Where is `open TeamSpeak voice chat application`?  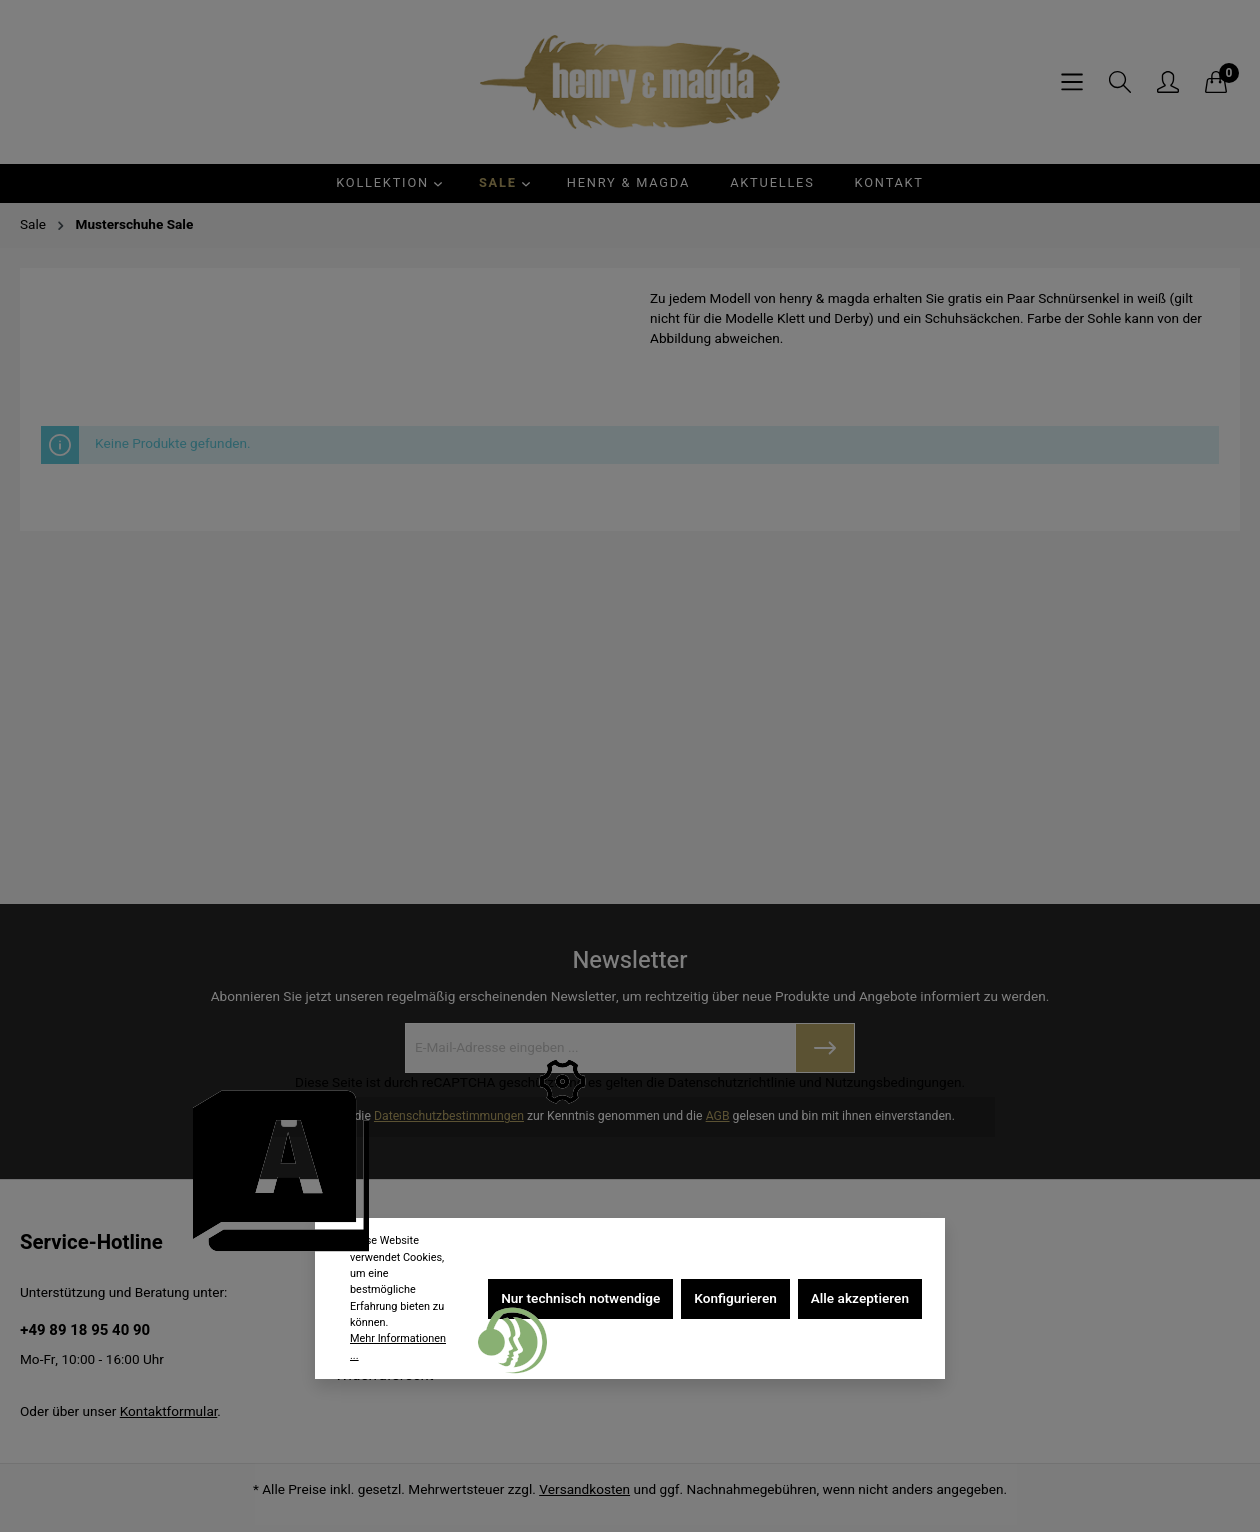 open TeamSpeak voice chat application is located at coordinates (512, 1340).